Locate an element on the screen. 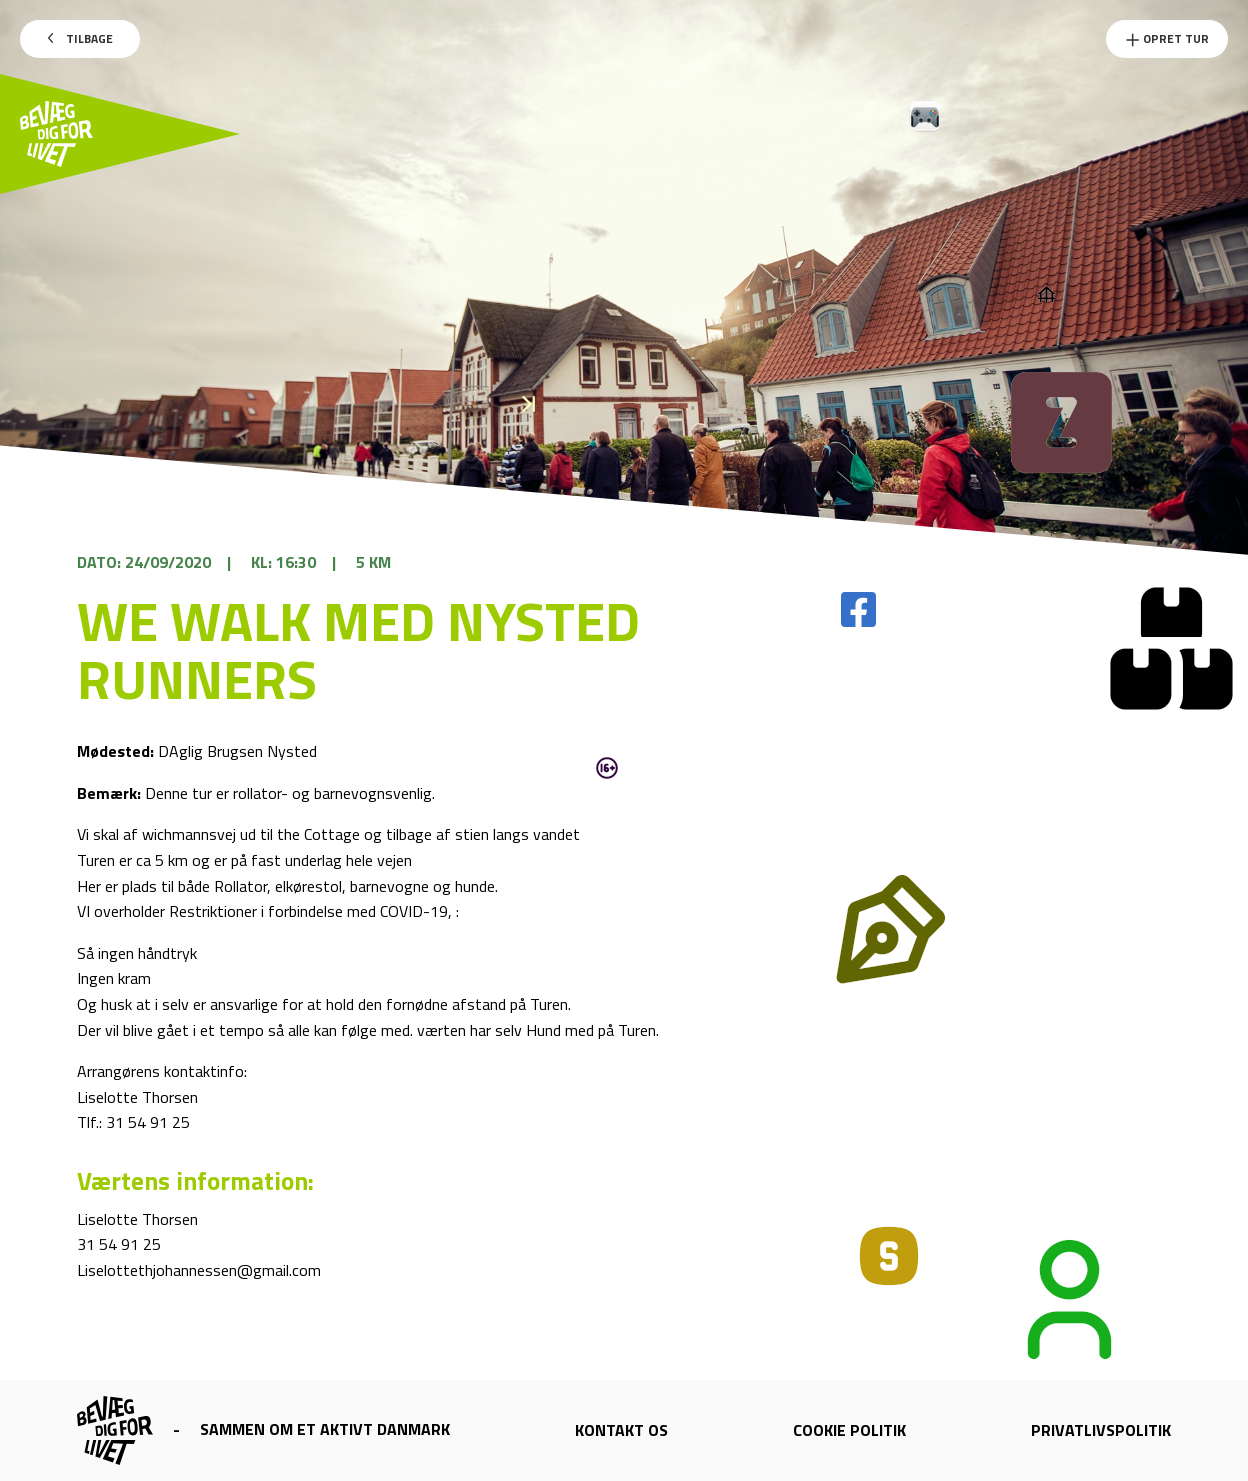 Image resolution: width=1248 pixels, height=1481 pixels. indicates content rated for ages 16 and older is located at coordinates (607, 768).